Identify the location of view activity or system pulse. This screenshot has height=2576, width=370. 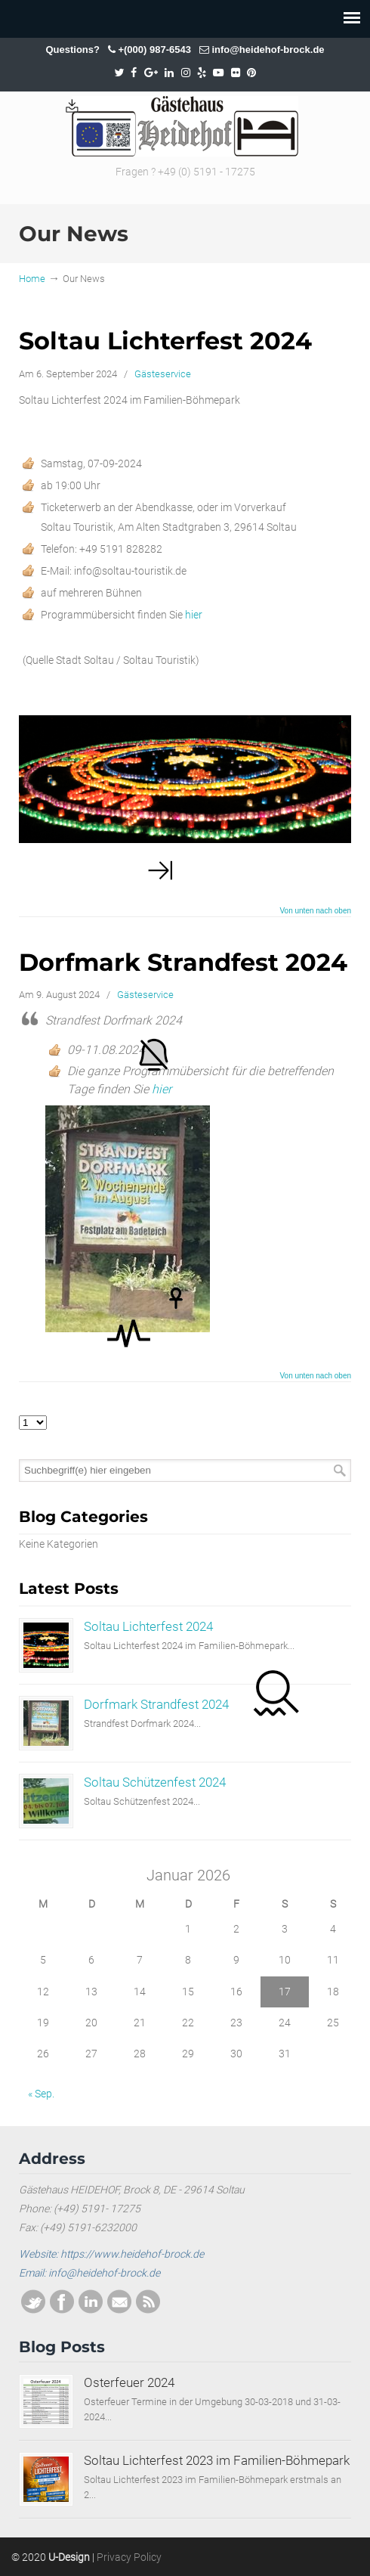
(128, 1334).